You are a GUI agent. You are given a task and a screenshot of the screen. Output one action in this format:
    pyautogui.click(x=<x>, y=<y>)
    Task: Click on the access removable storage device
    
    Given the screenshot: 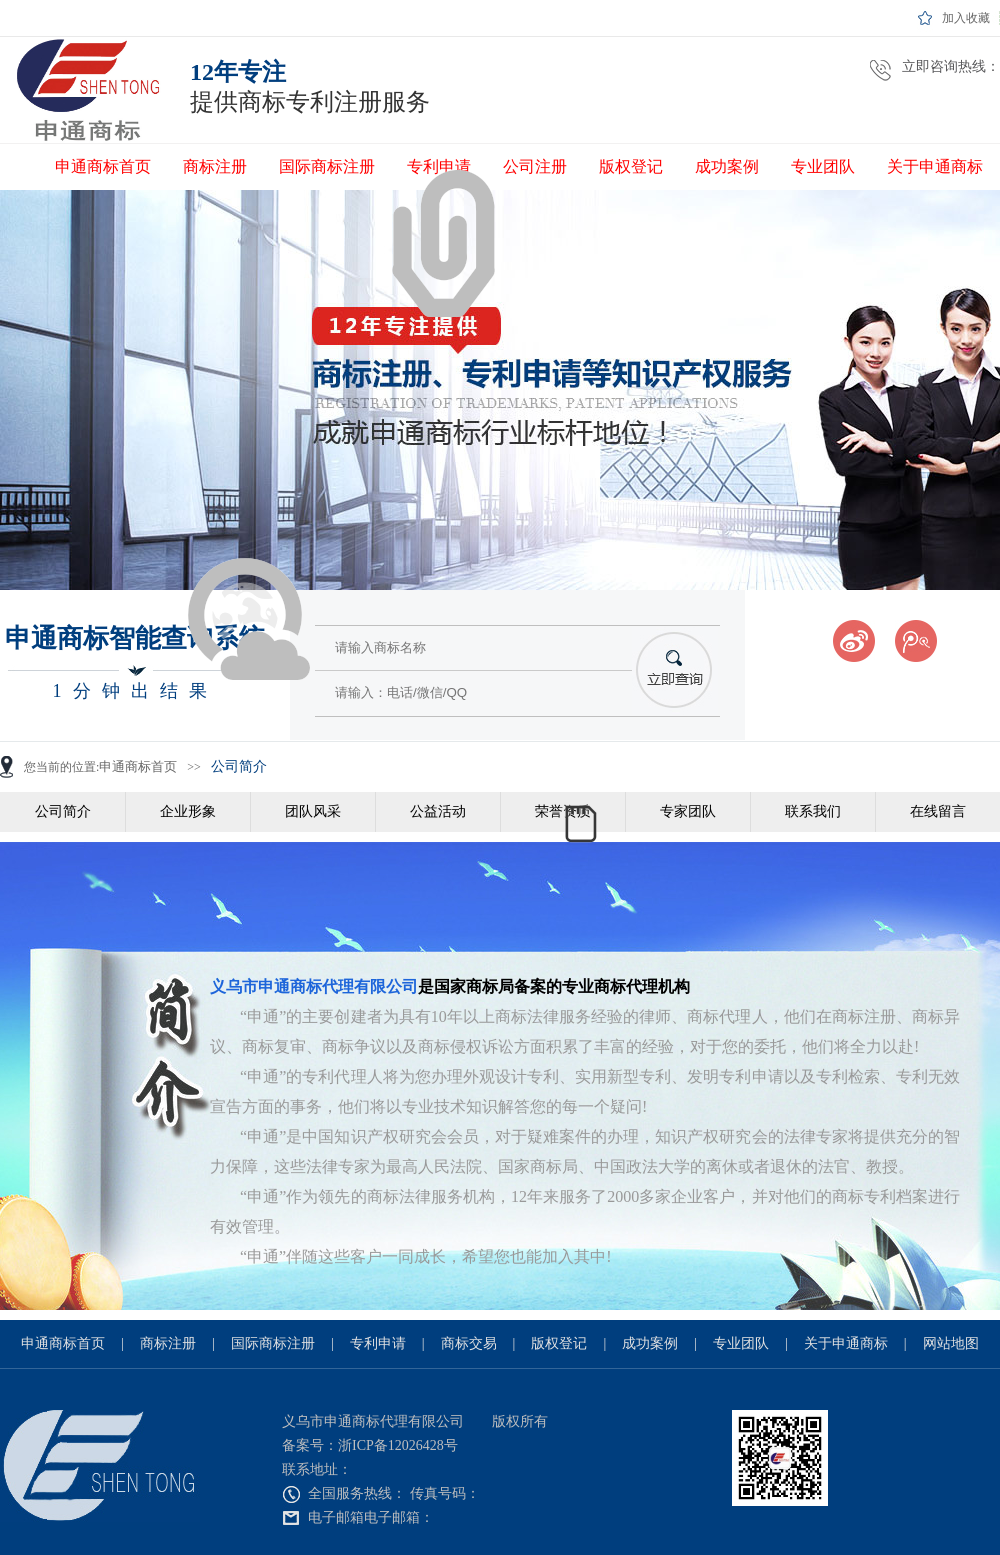 What is the action you would take?
    pyautogui.click(x=579, y=822)
    